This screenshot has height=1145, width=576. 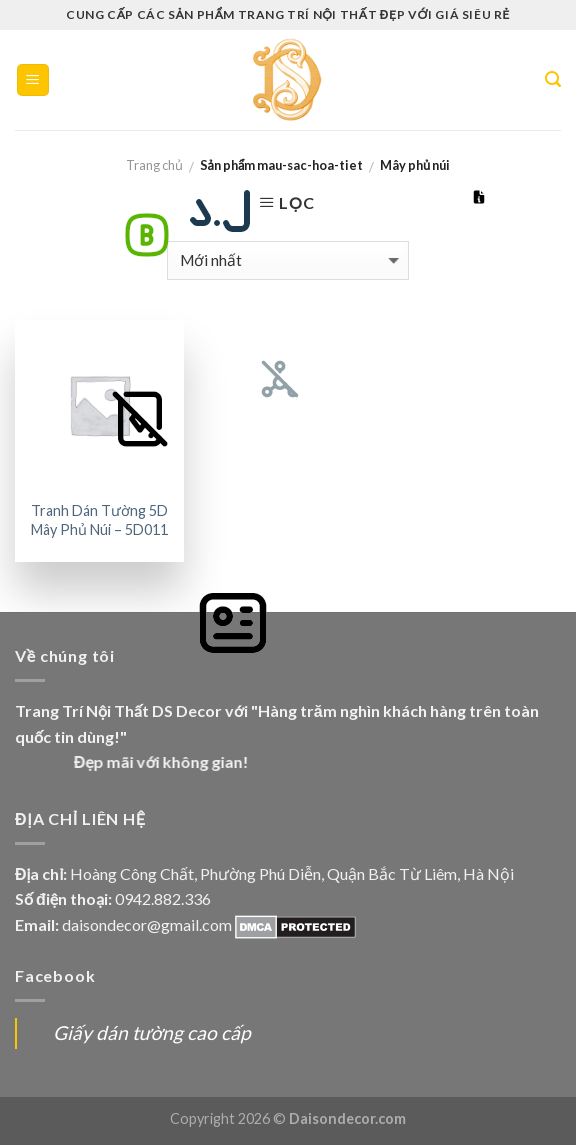 I want to click on playing cards disabled or unavailable, so click(x=140, y=419).